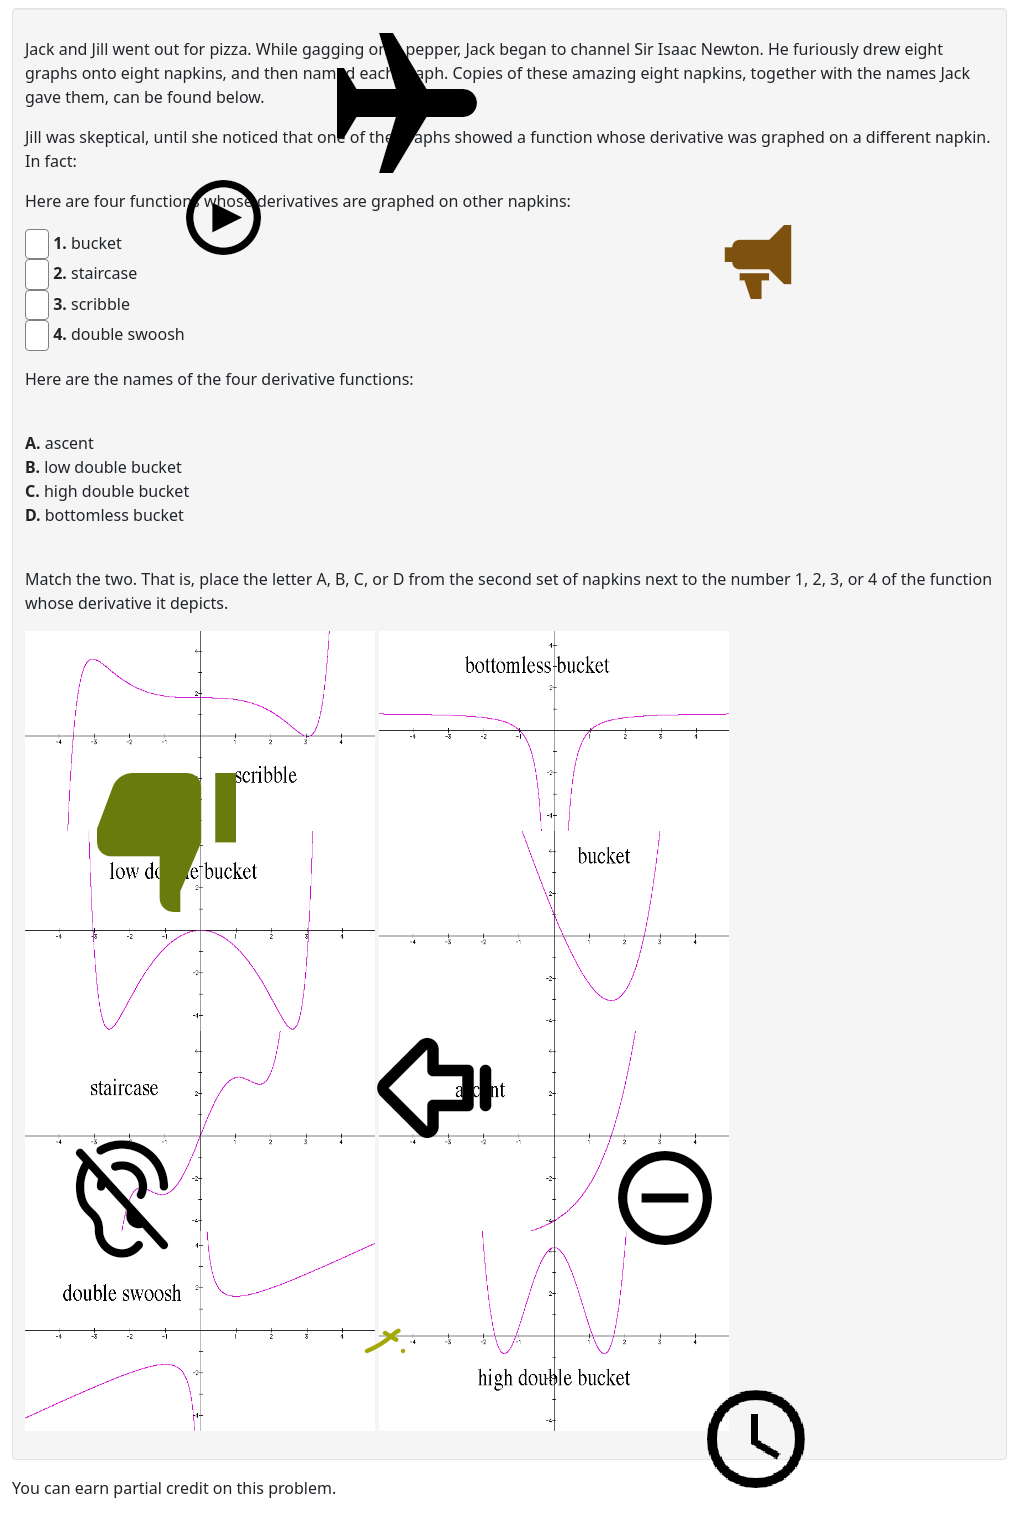 Image resolution: width=1019 pixels, height=1516 pixels. I want to click on go back to the previous screen, so click(433, 1088).